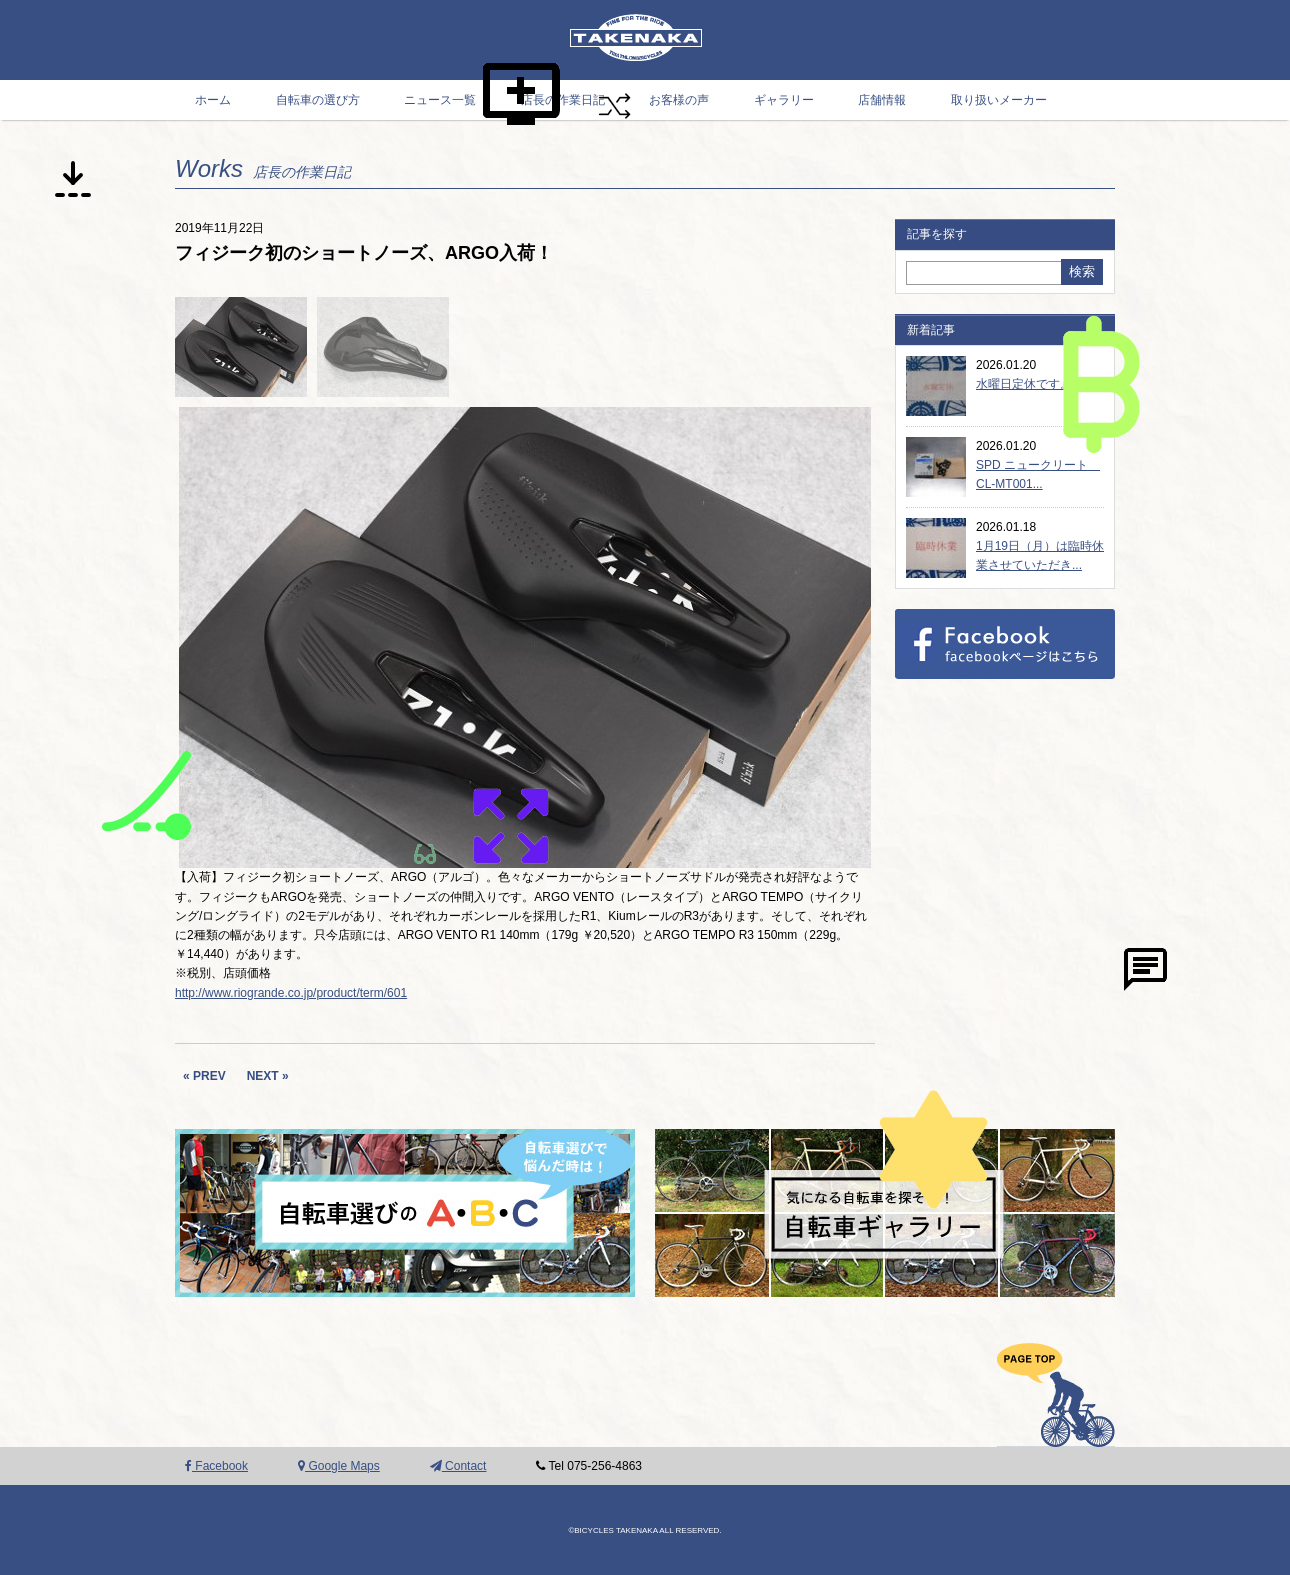 Image resolution: width=1290 pixels, height=1575 pixels. Describe the element at coordinates (933, 1149) in the screenshot. I see `indicates jewish or hebrew content` at that location.